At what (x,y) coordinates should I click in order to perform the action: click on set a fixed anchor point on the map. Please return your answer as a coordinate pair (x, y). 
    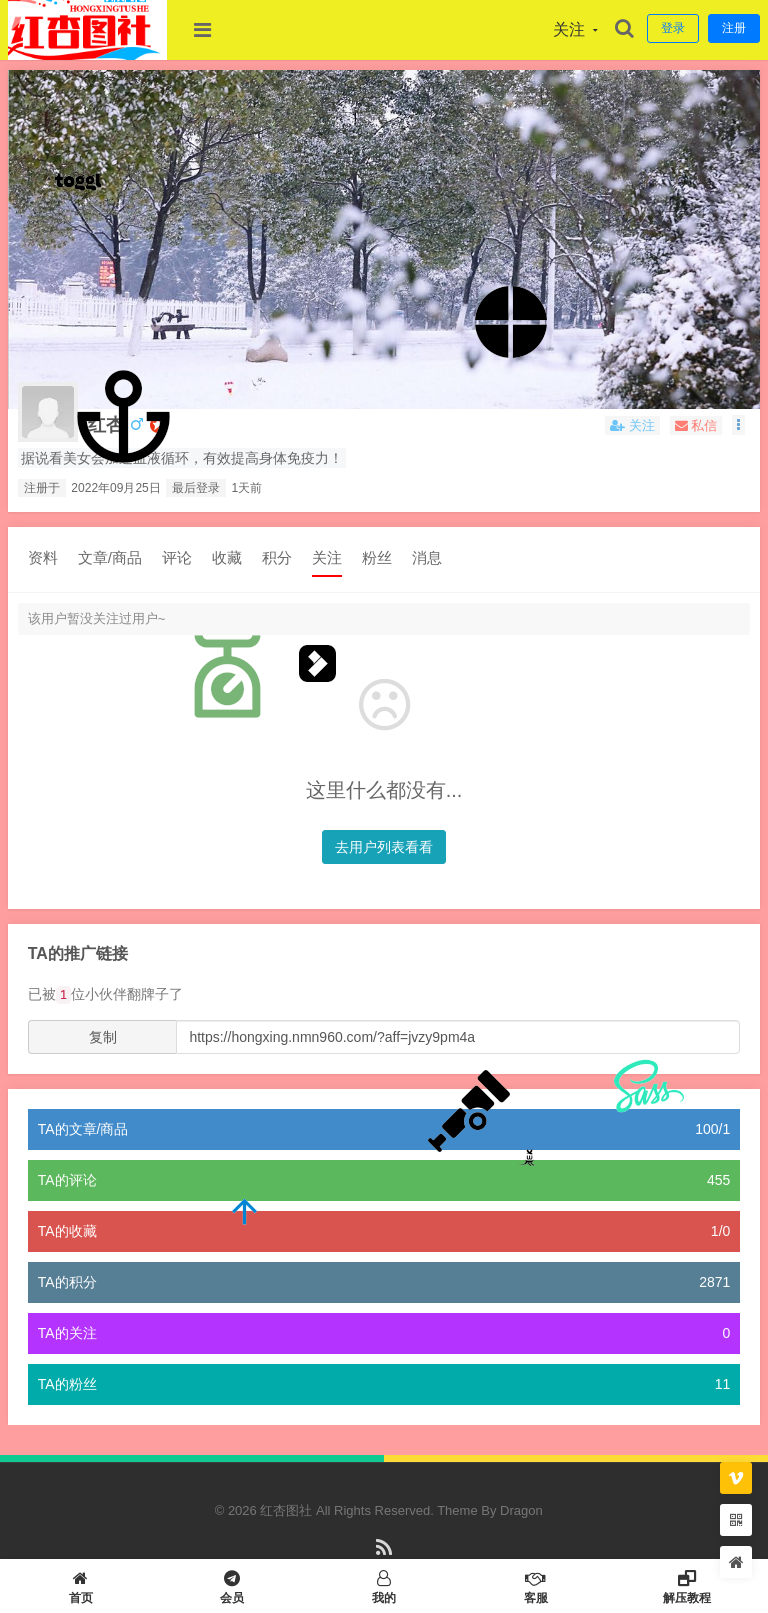
    Looking at the image, I should click on (123, 416).